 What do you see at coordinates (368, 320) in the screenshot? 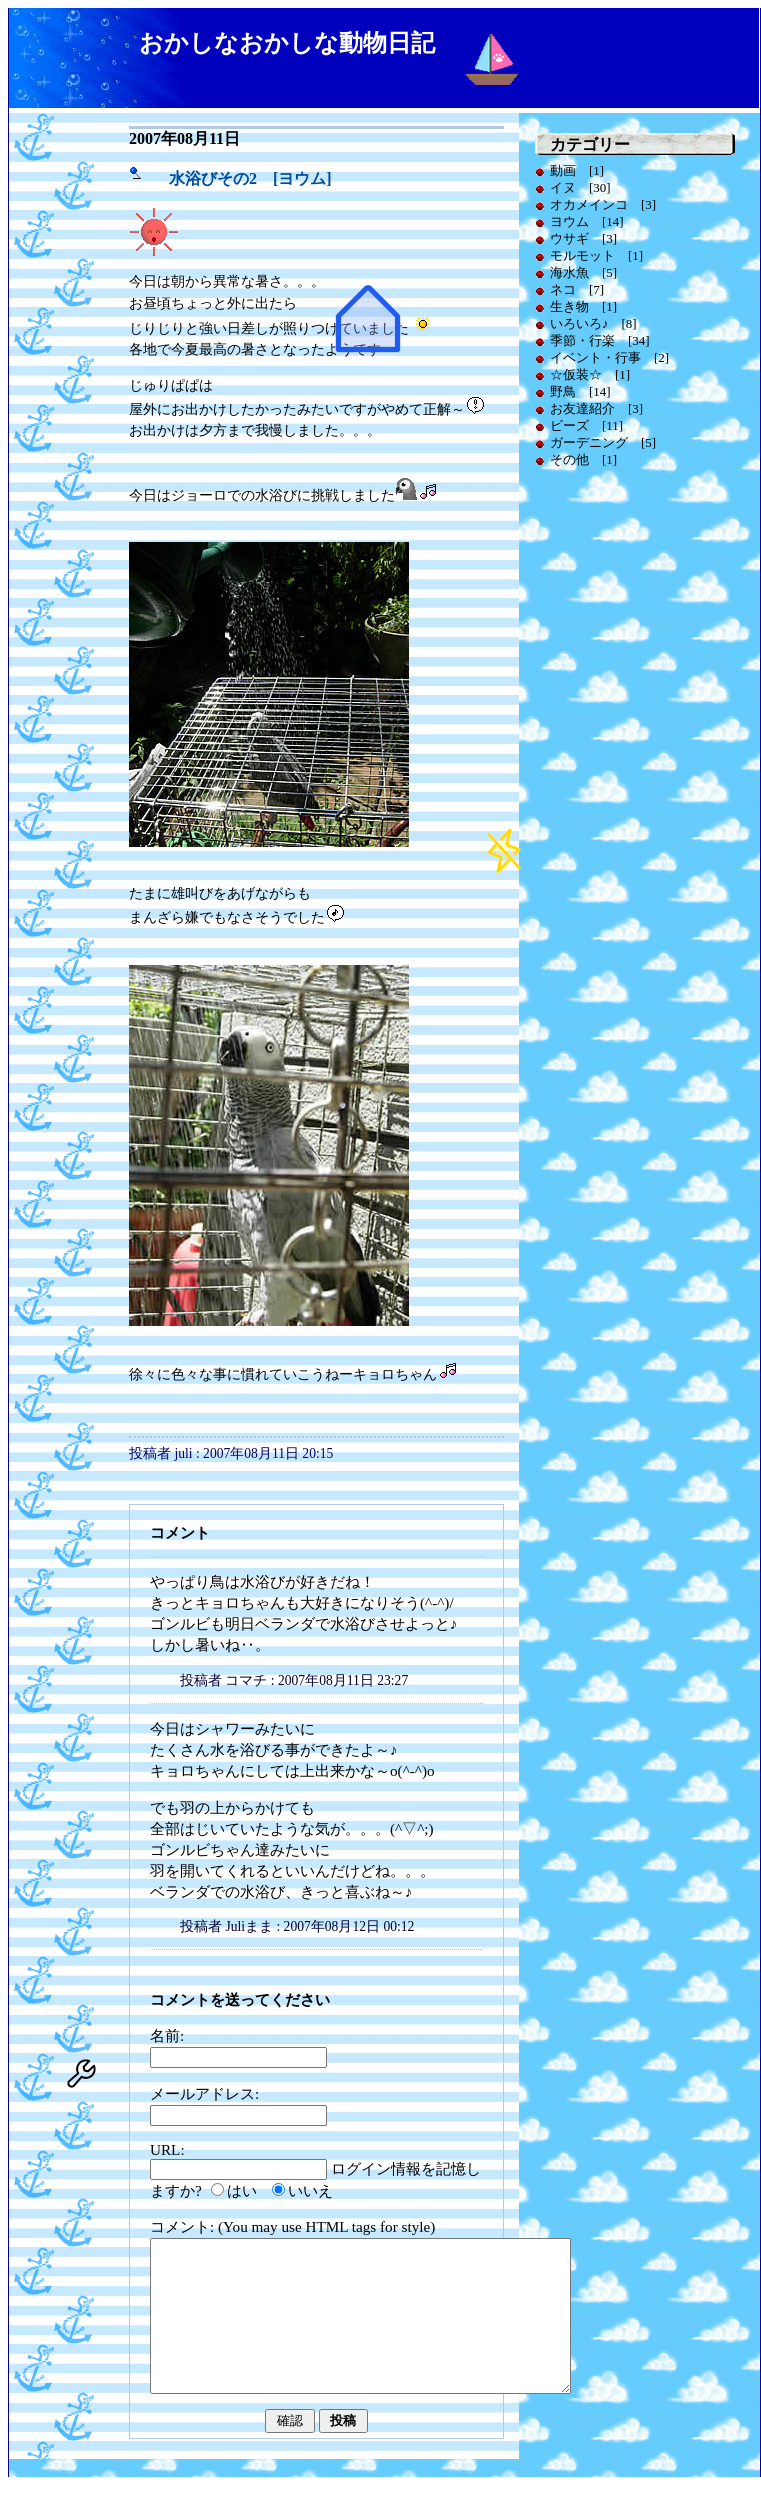
I see `go to home screen` at bounding box center [368, 320].